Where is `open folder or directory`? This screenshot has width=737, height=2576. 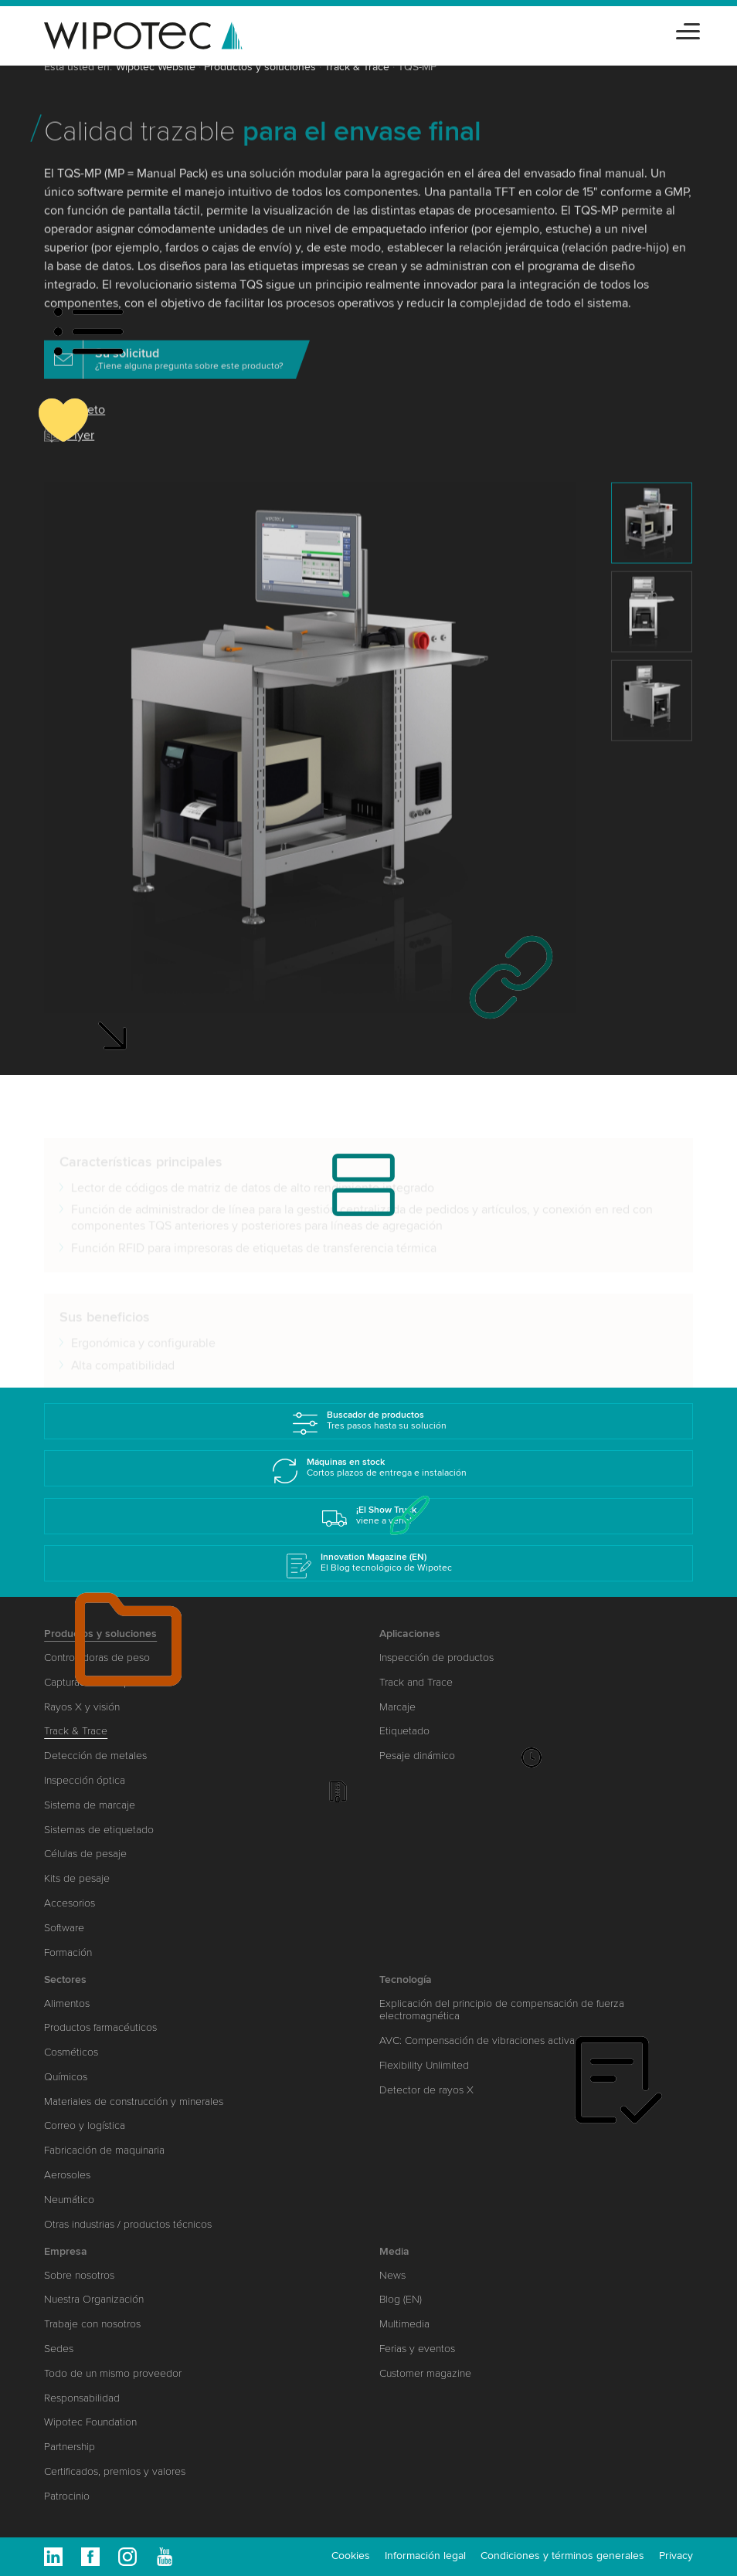 open folder or directory is located at coordinates (128, 1639).